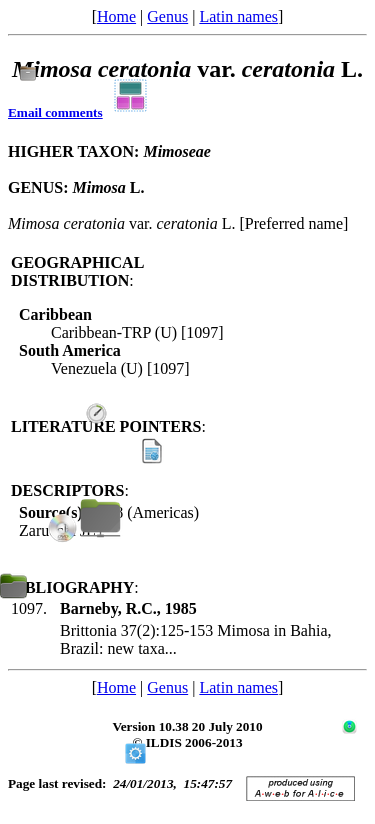  What do you see at coordinates (13, 585) in the screenshot?
I see `open folder containing files` at bounding box center [13, 585].